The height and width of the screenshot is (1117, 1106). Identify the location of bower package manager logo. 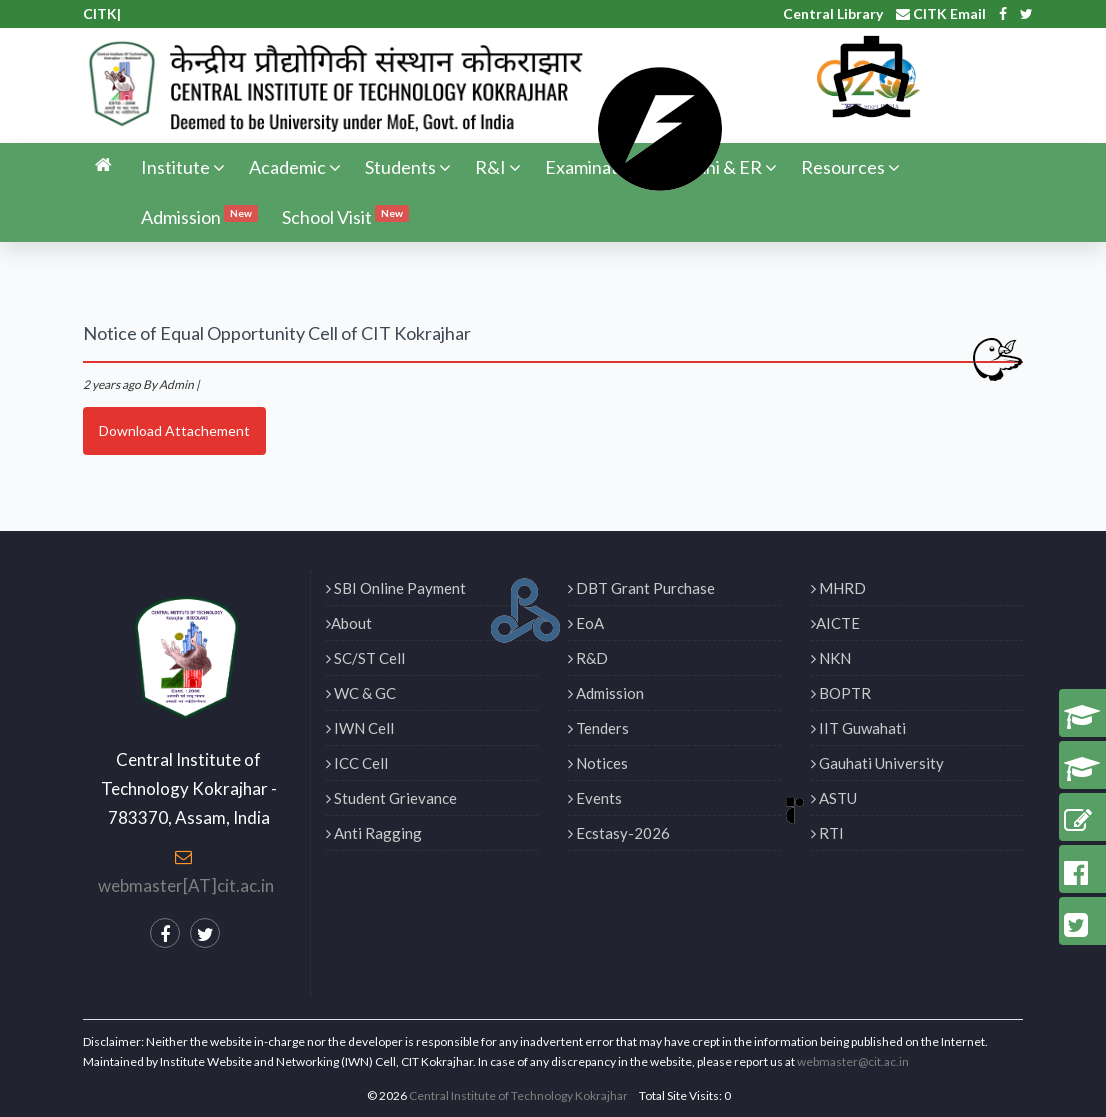
(997, 359).